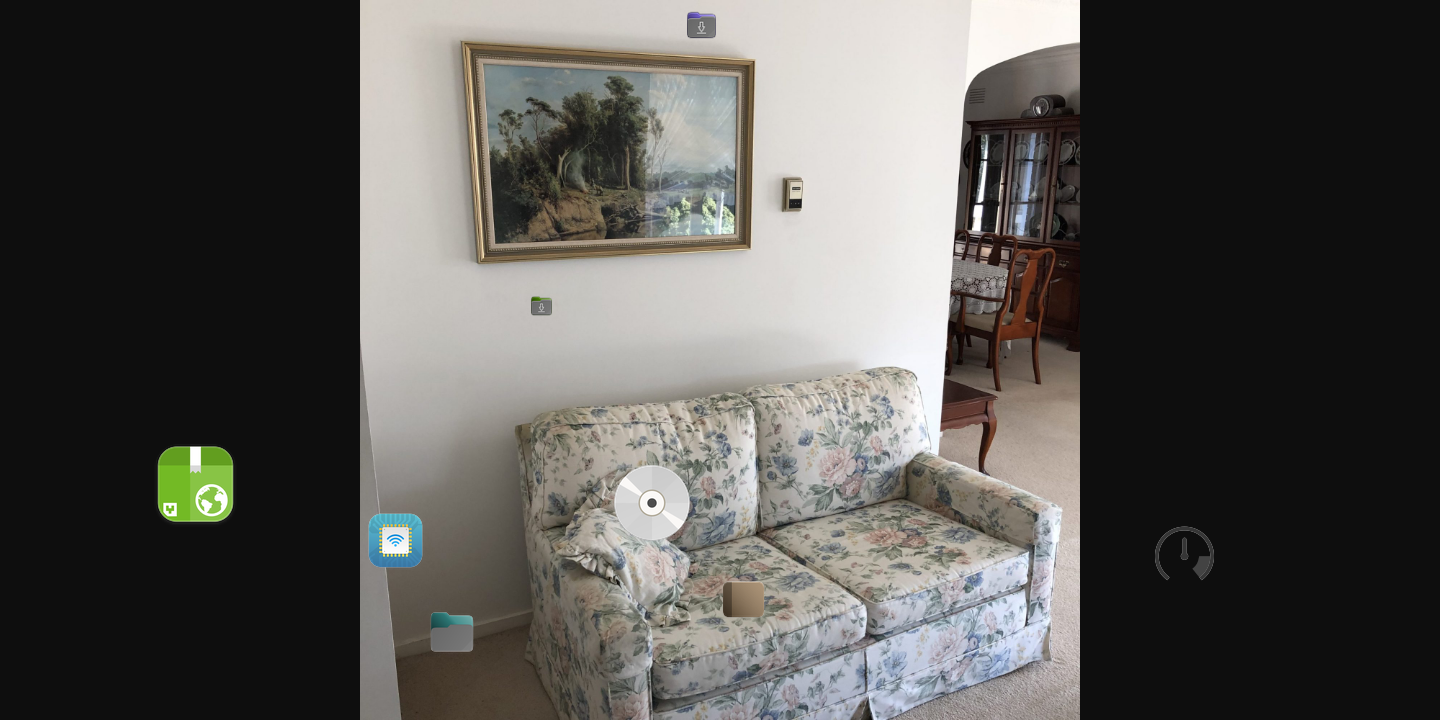 This screenshot has width=1440, height=720. What do you see at coordinates (195, 485) in the screenshot?
I see `manage software package sources and repositories` at bounding box center [195, 485].